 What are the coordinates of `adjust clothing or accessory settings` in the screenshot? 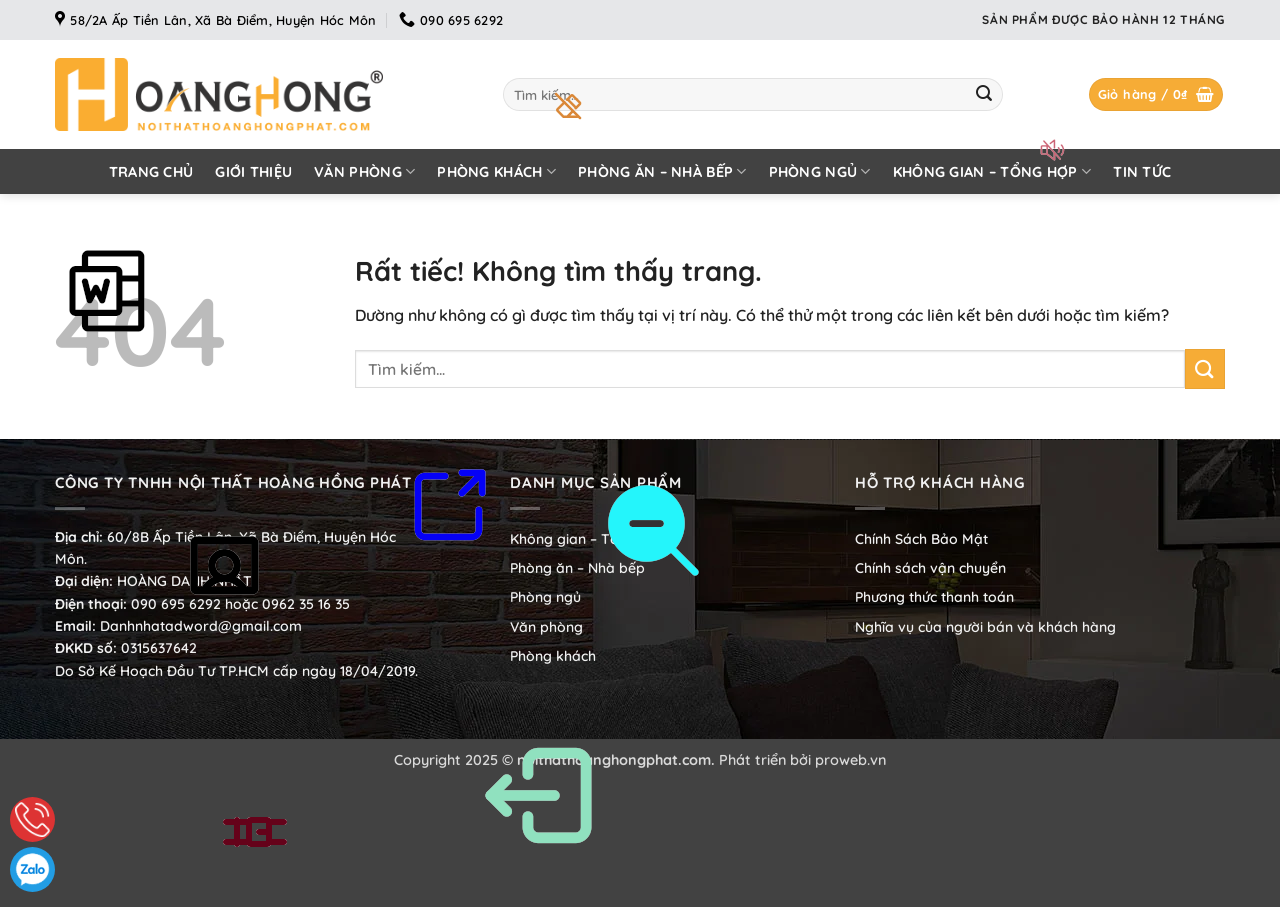 It's located at (255, 832).